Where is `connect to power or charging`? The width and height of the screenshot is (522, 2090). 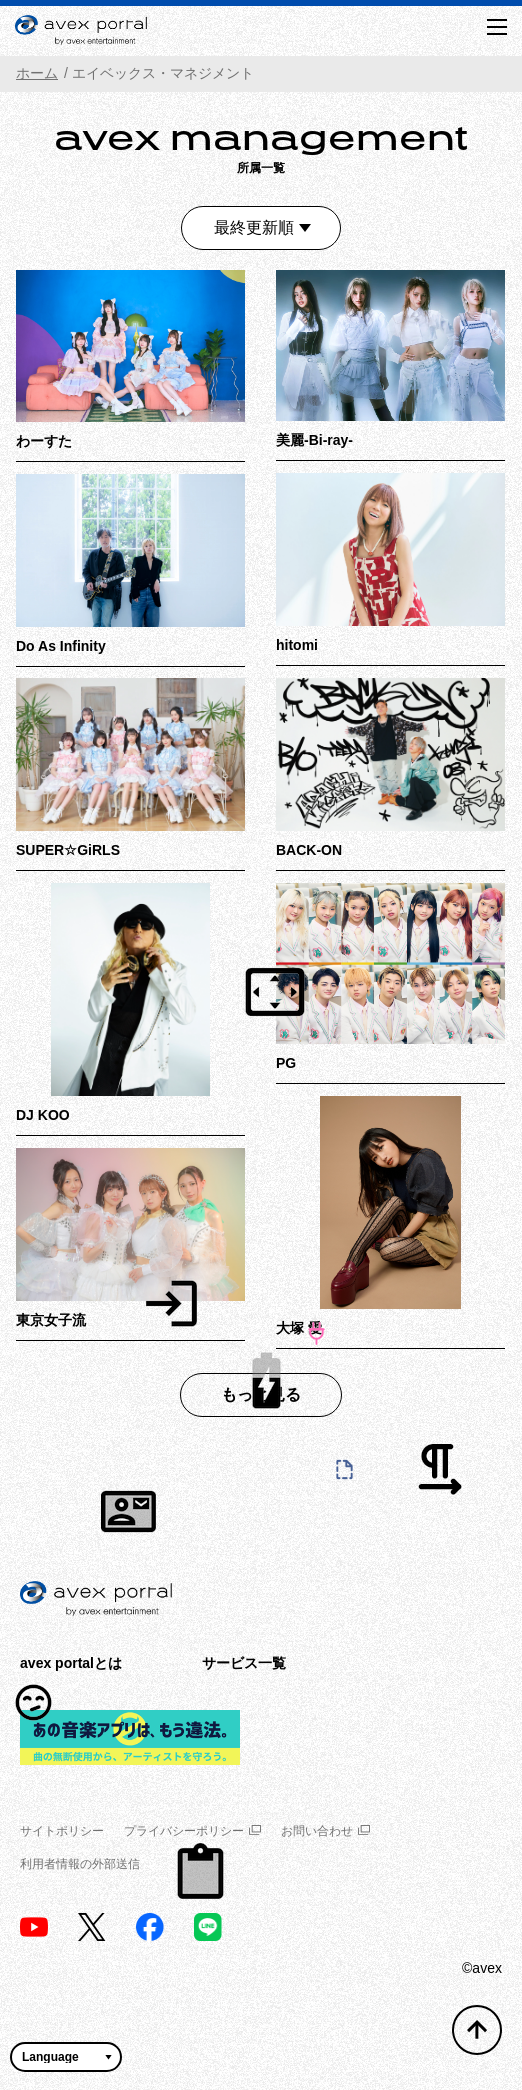
connect to power or charging is located at coordinates (316, 1333).